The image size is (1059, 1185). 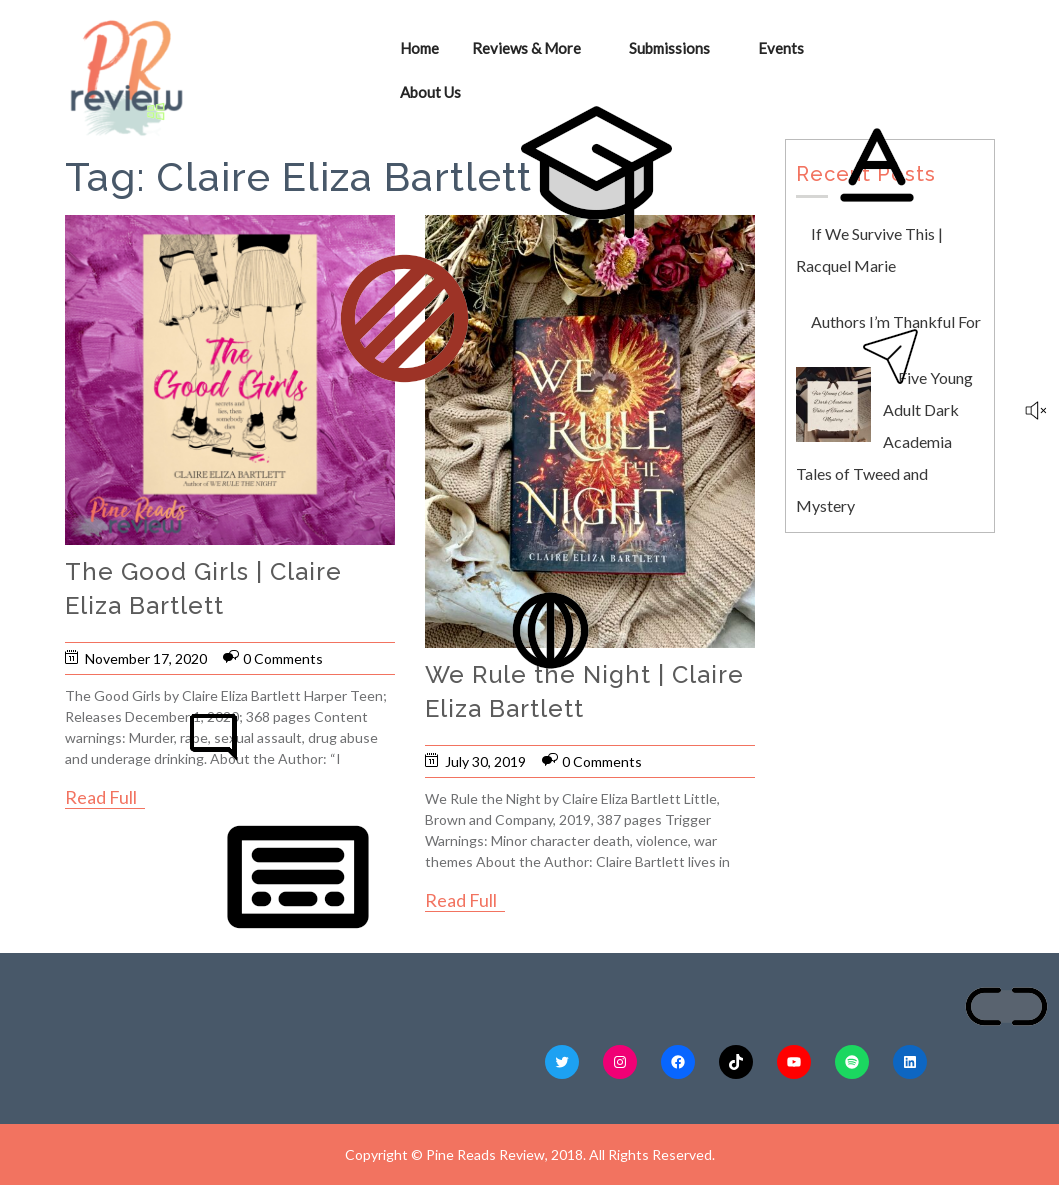 What do you see at coordinates (1006, 1006) in the screenshot?
I see `unlink or disconnect a shared resource` at bounding box center [1006, 1006].